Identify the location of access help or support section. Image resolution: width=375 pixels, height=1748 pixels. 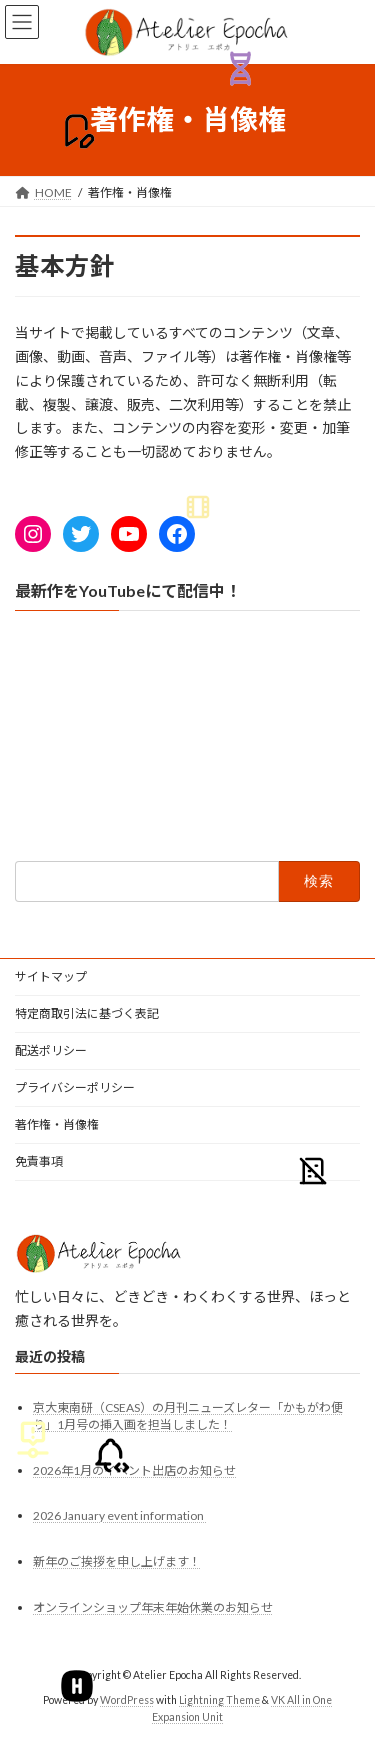
(77, 1686).